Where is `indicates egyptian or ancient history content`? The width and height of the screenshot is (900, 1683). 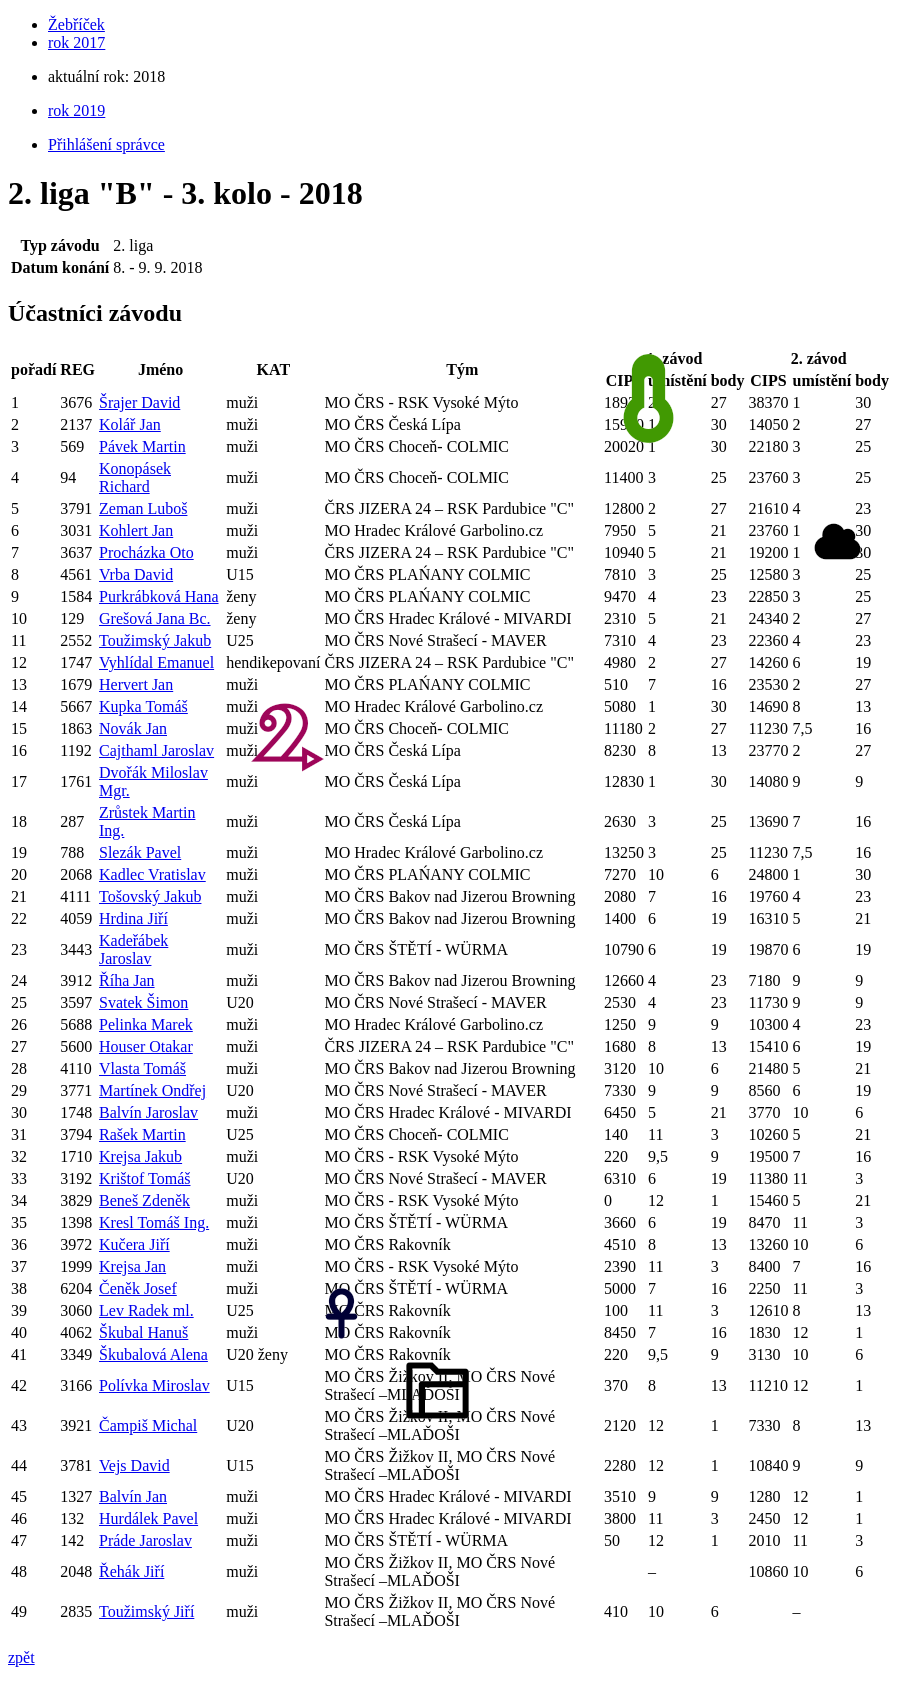
indicates egyptian or ancient history content is located at coordinates (341, 1313).